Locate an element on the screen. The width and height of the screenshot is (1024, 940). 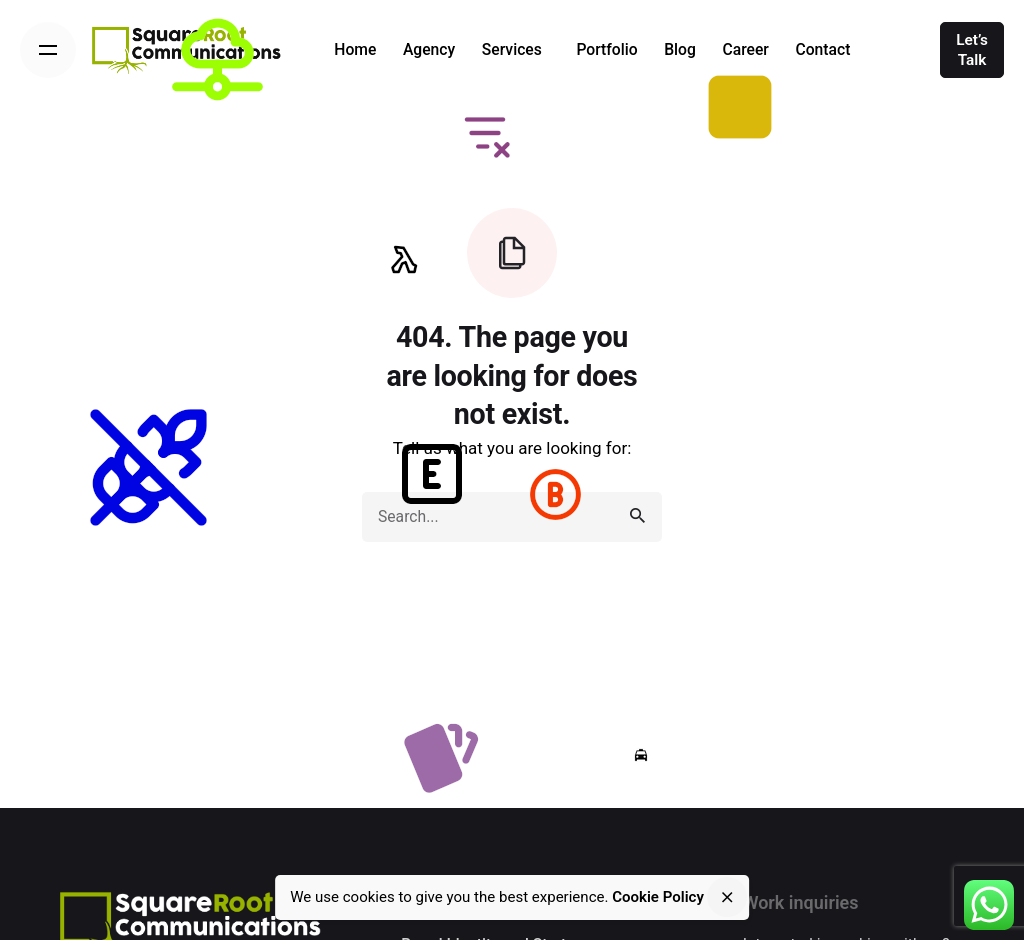
open LINQPad application is located at coordinates (403, 259).